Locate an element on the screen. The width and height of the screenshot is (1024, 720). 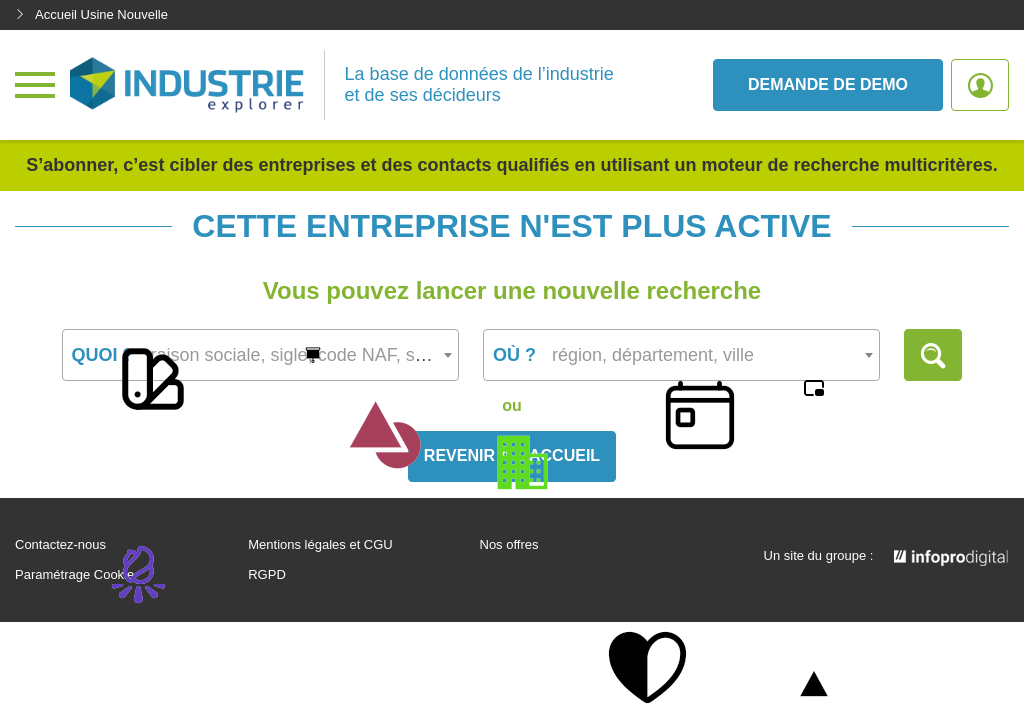
indicates partial like or favorite status is located at coordinates (647, 667).